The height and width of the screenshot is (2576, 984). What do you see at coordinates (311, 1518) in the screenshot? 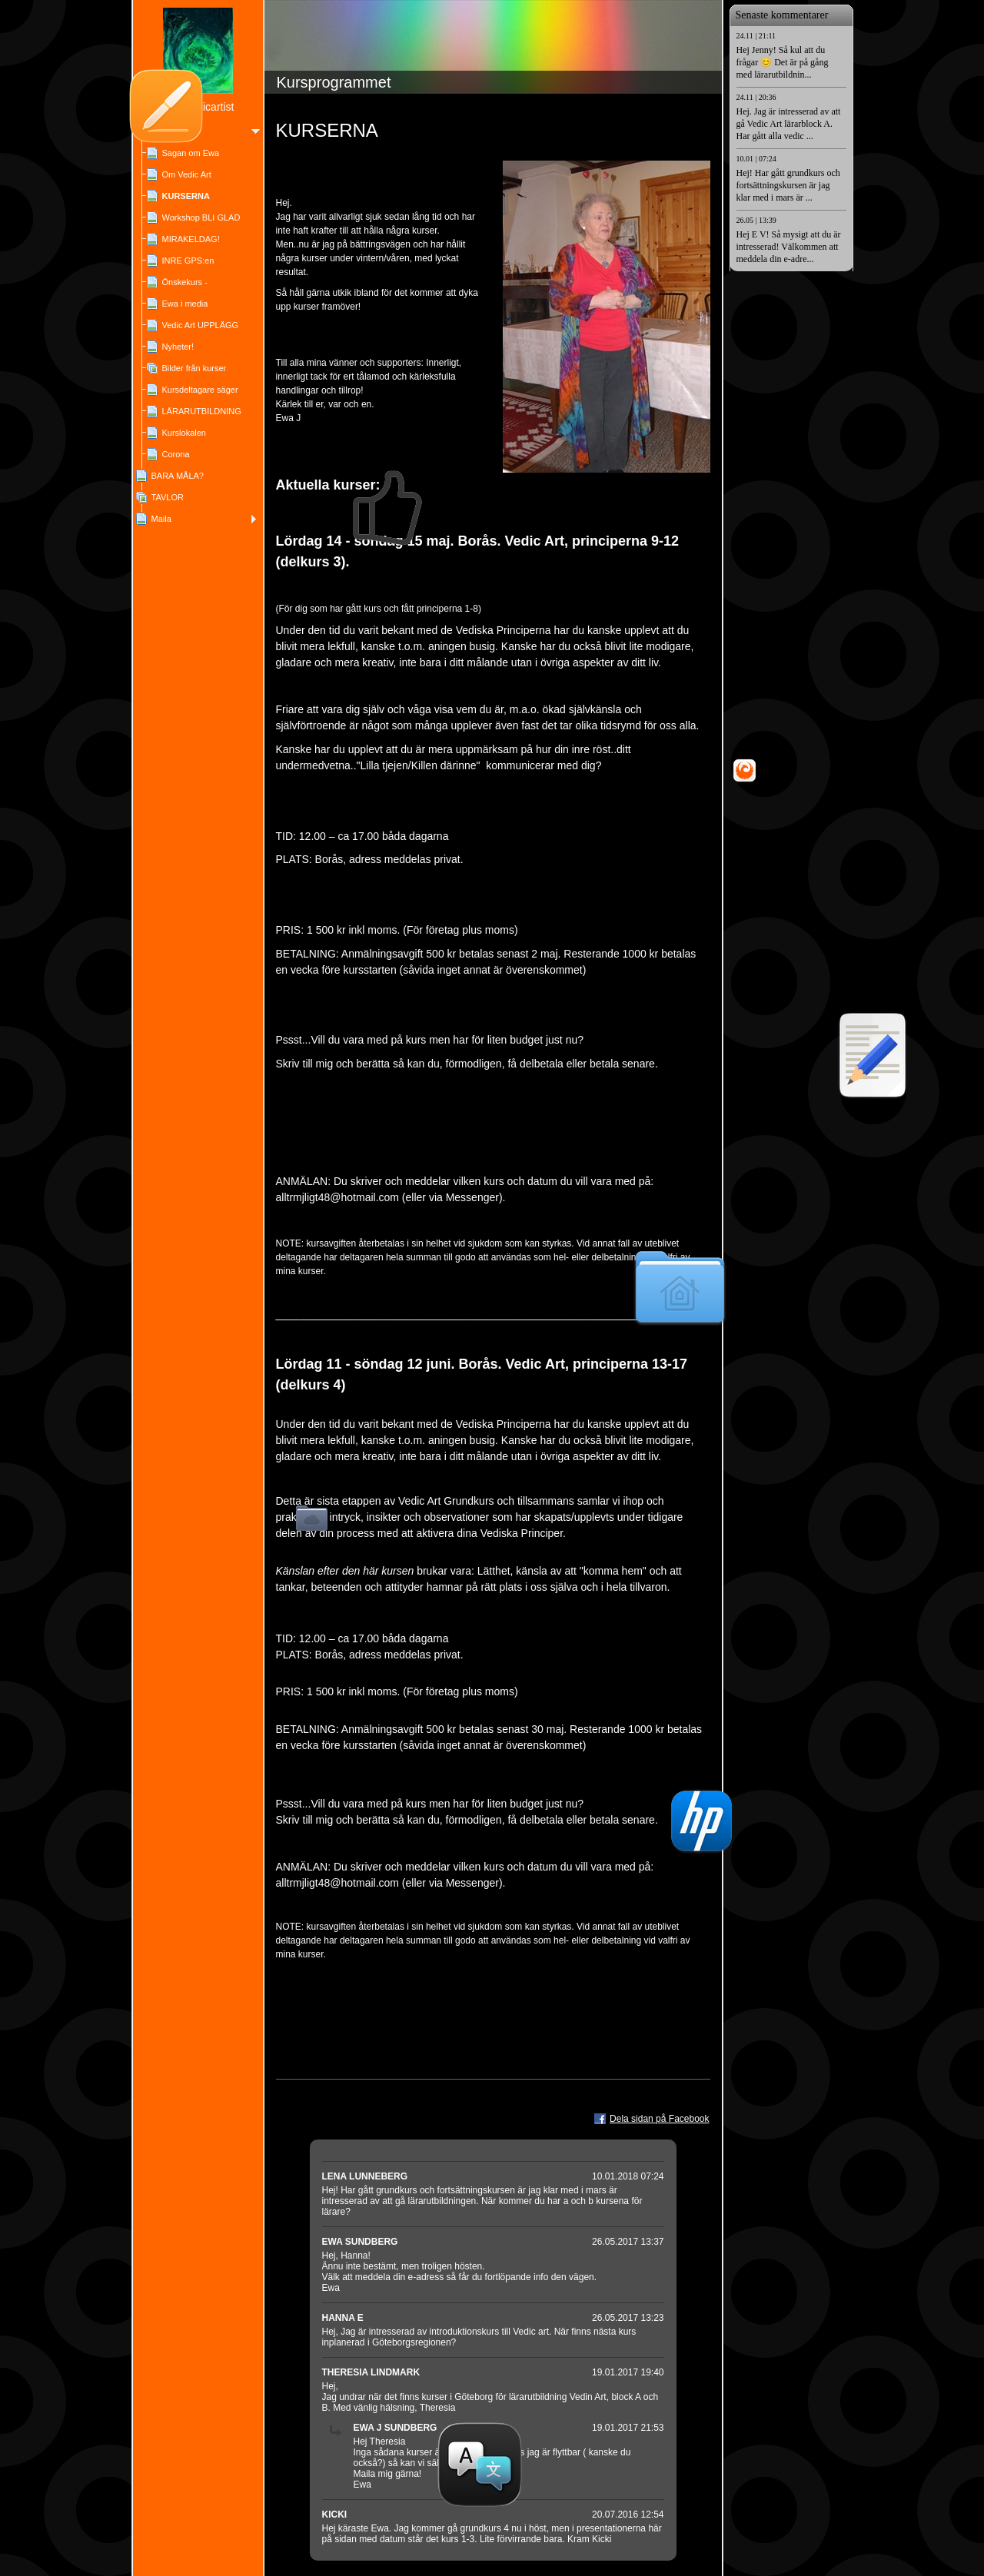
I see `access cloud-synced files and folders` at bounding box center [311, 1518].